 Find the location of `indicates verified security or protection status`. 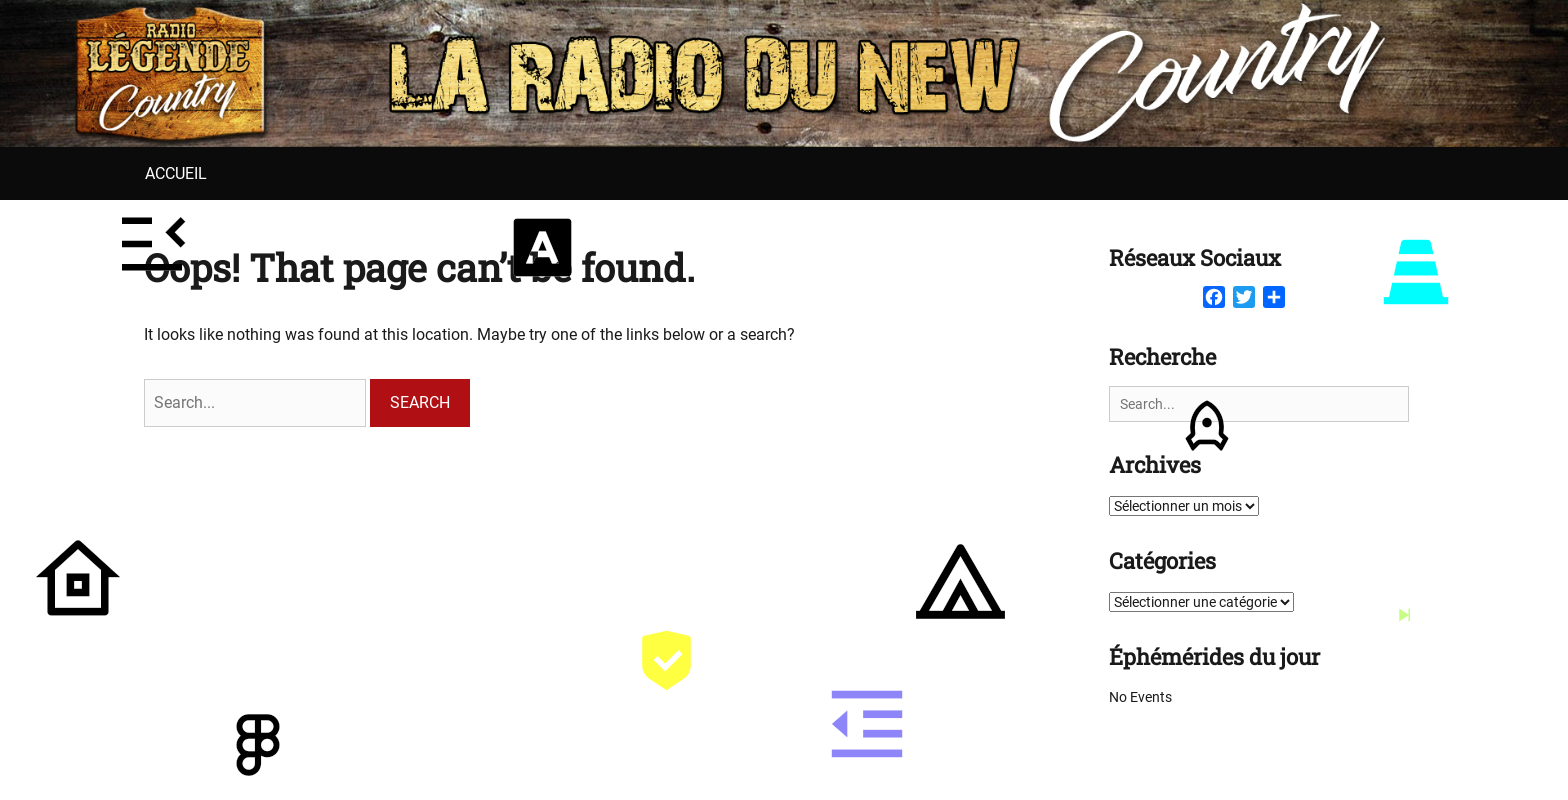

indicates verified security or protection status is located at coordinates (666, 660).